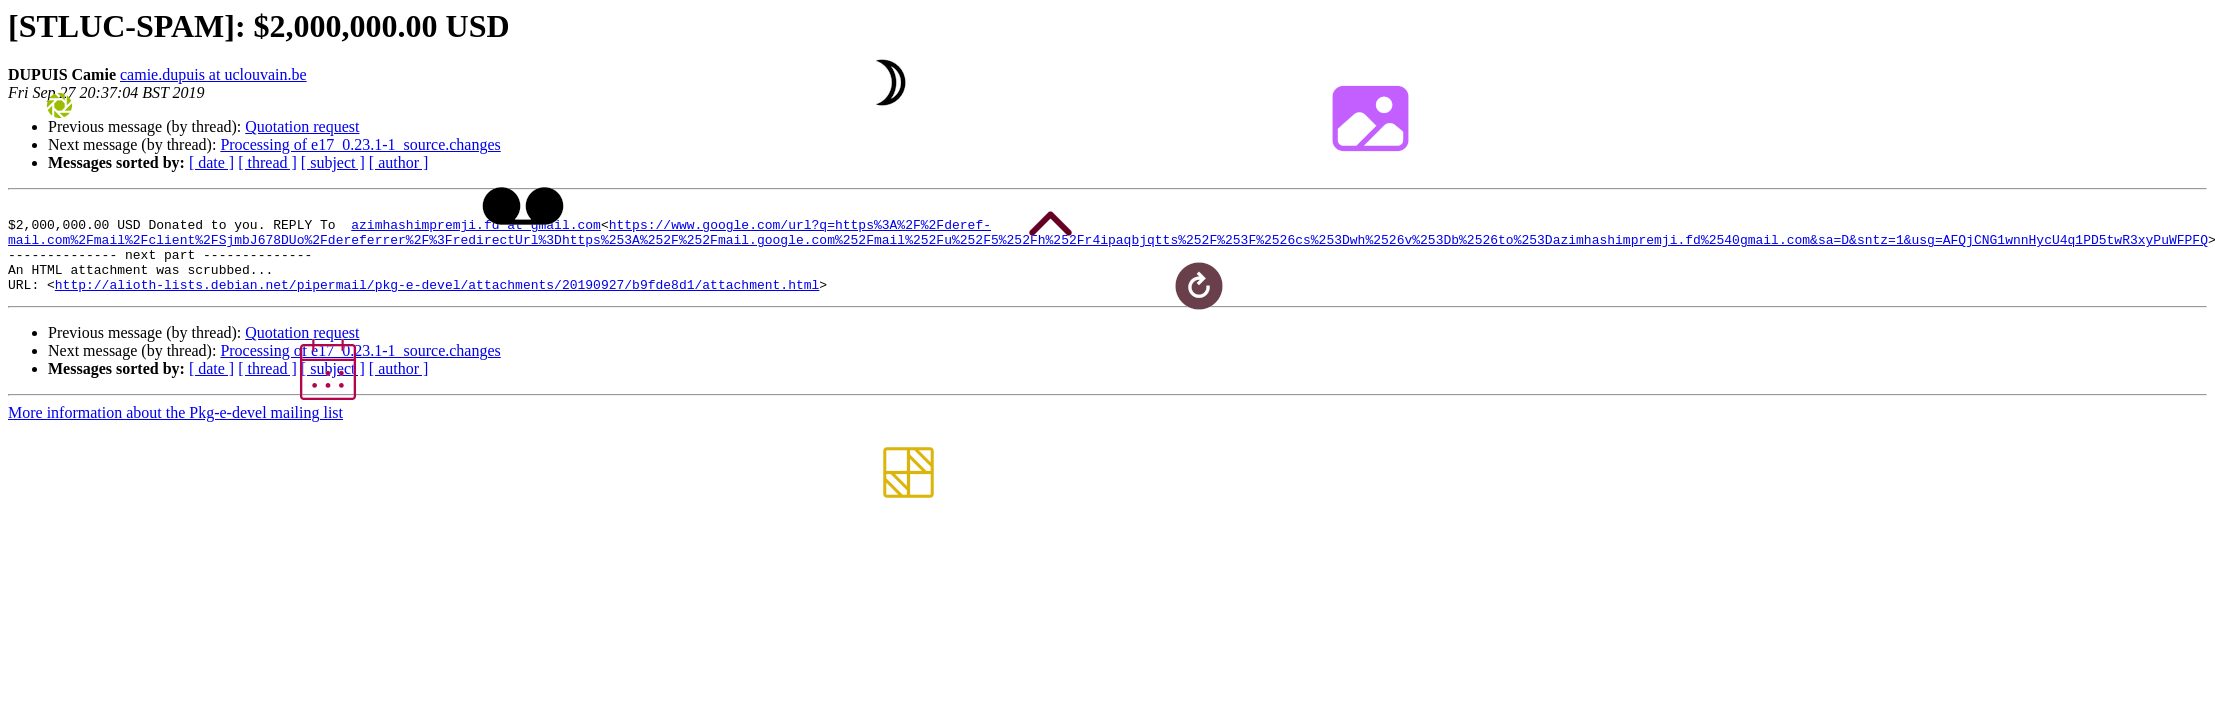  What do you see at coordinates (523, 206) in the screenshot?
I see `indicates audio or video recording in progress` at bounding box center [523, 206].